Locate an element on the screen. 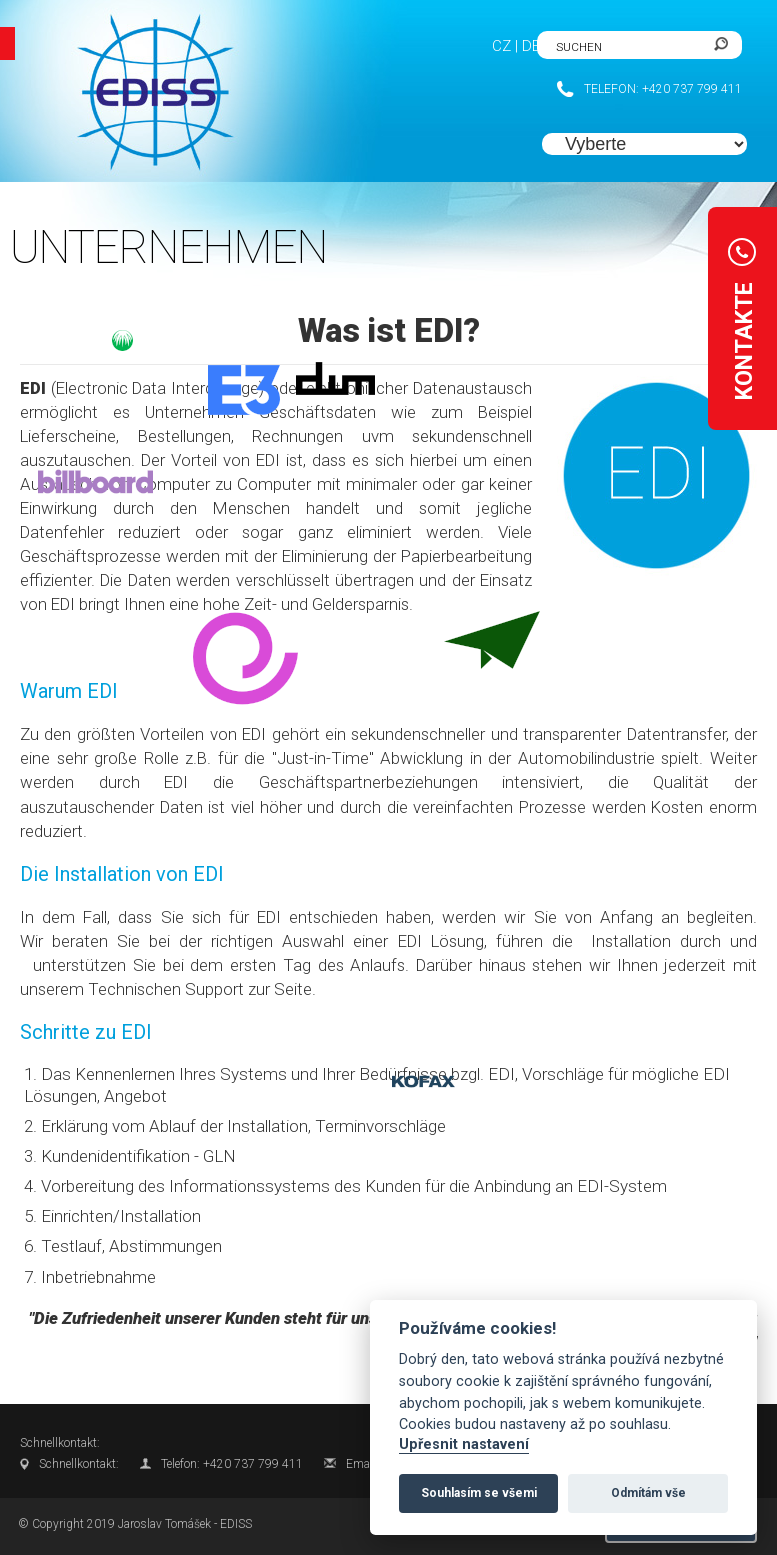  E3 (Electronic Entertainment Expo) logo is located at coordinates (244, 390).